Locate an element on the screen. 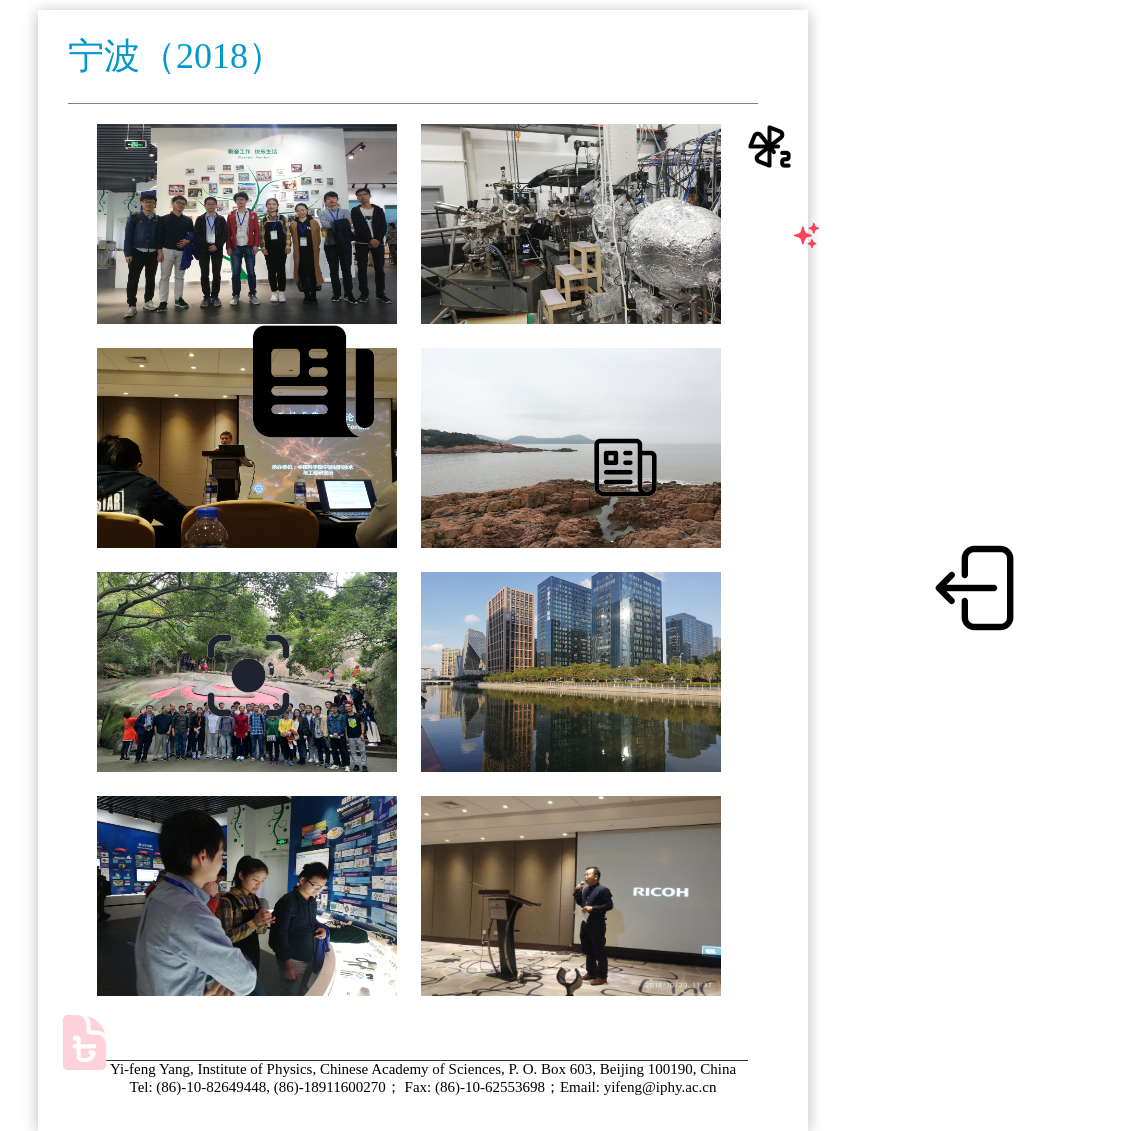  view bangladeshi taka financial document is located at coordinates (84, 1042).